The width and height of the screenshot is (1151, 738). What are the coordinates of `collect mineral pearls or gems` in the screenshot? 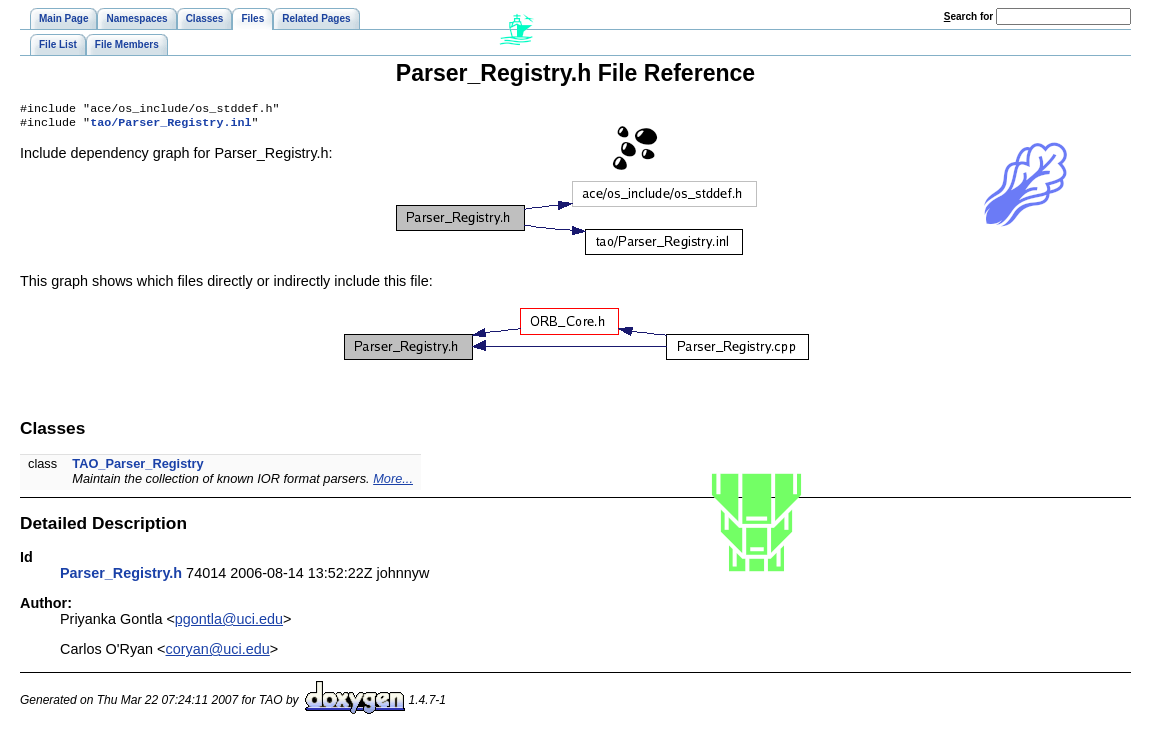 It's located at (635, 148).